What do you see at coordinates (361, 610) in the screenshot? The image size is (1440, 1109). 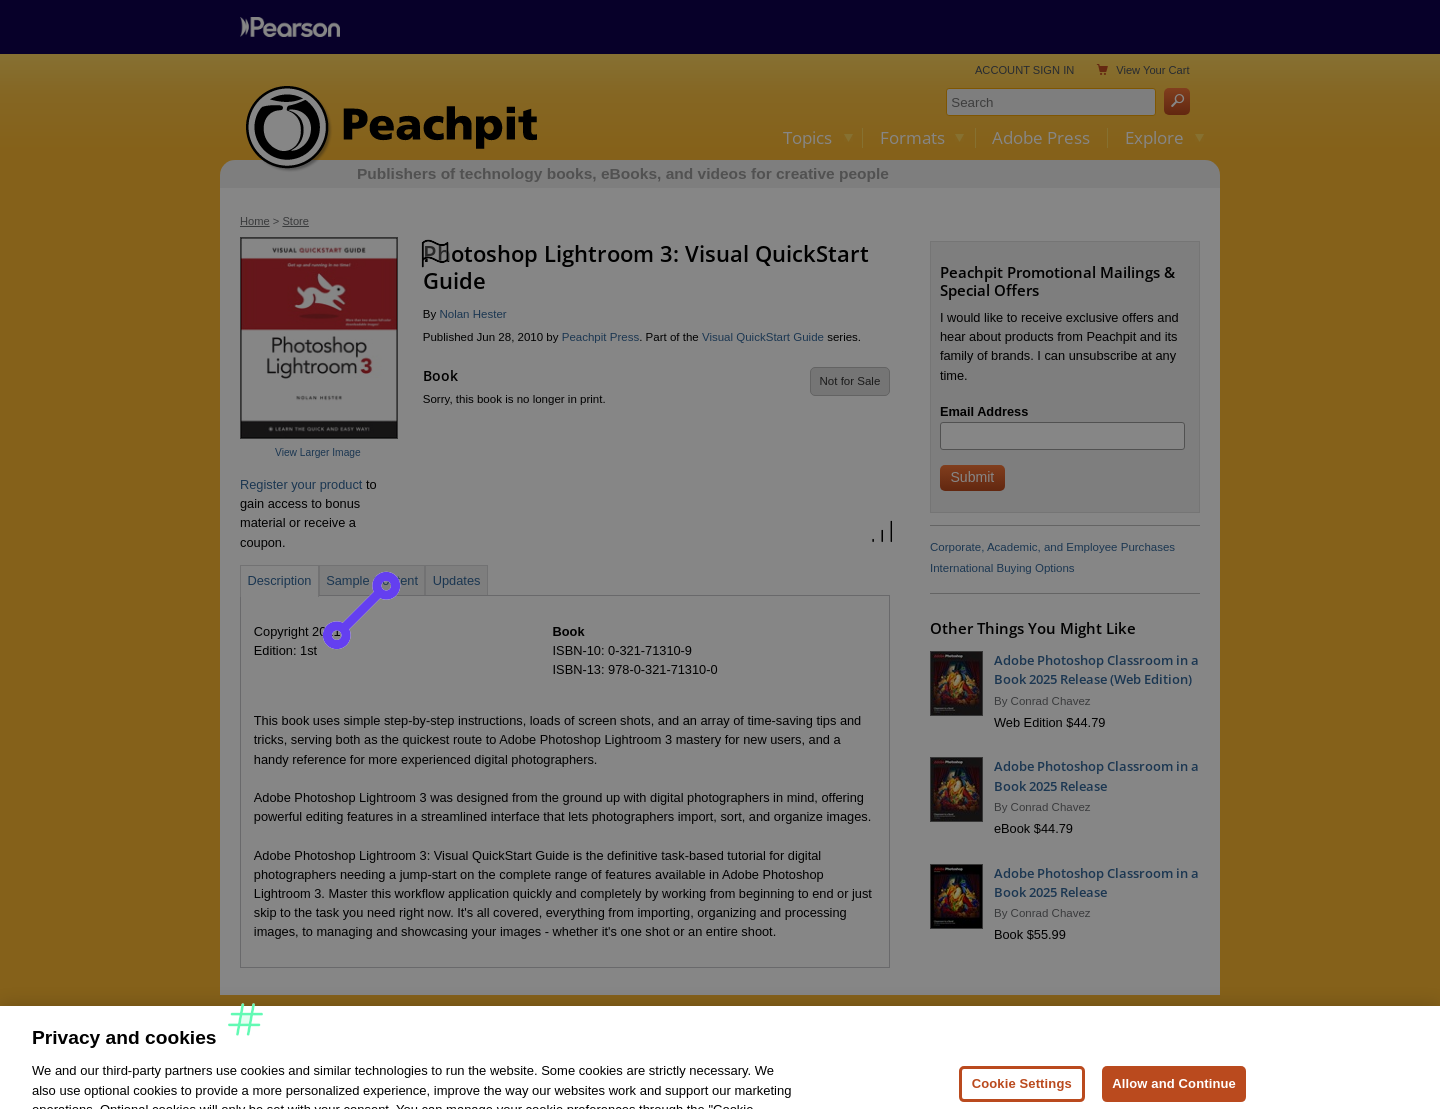 I see `draw a line between two points` at bounding box center [361, 610].